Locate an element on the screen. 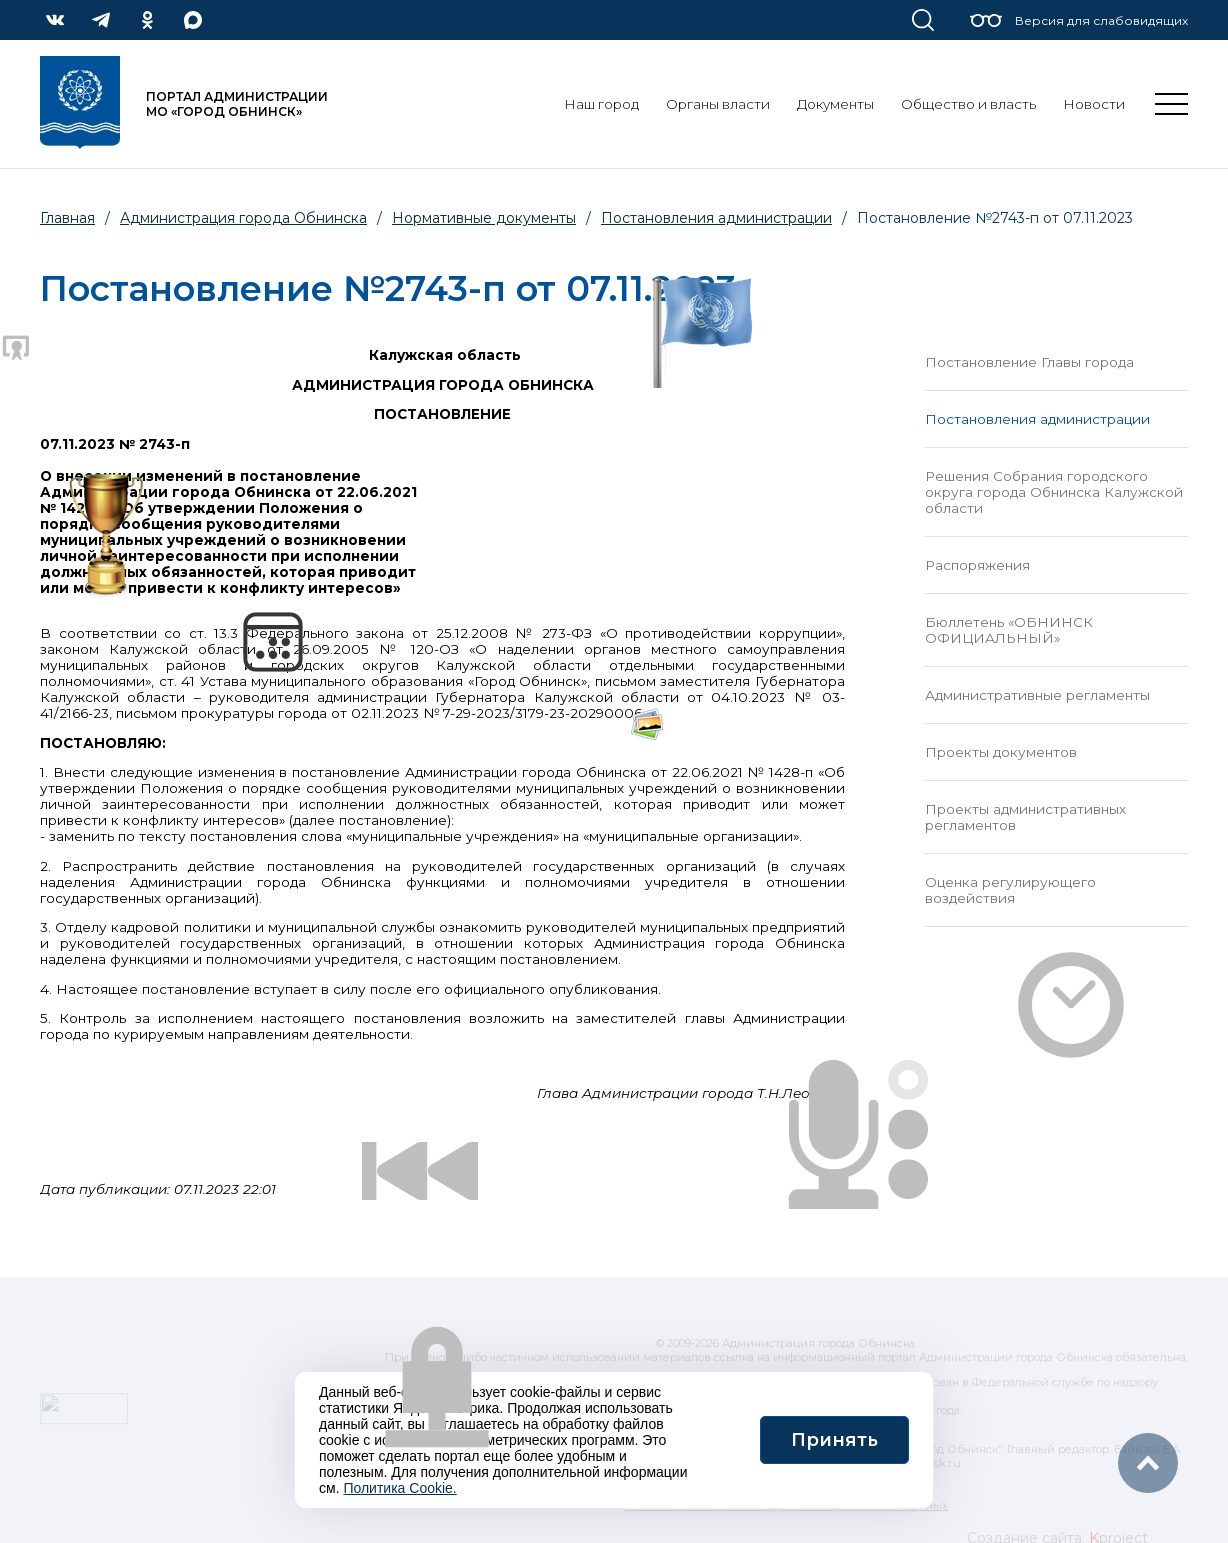  skip to the previous track is located at coordinates (420, 1171).